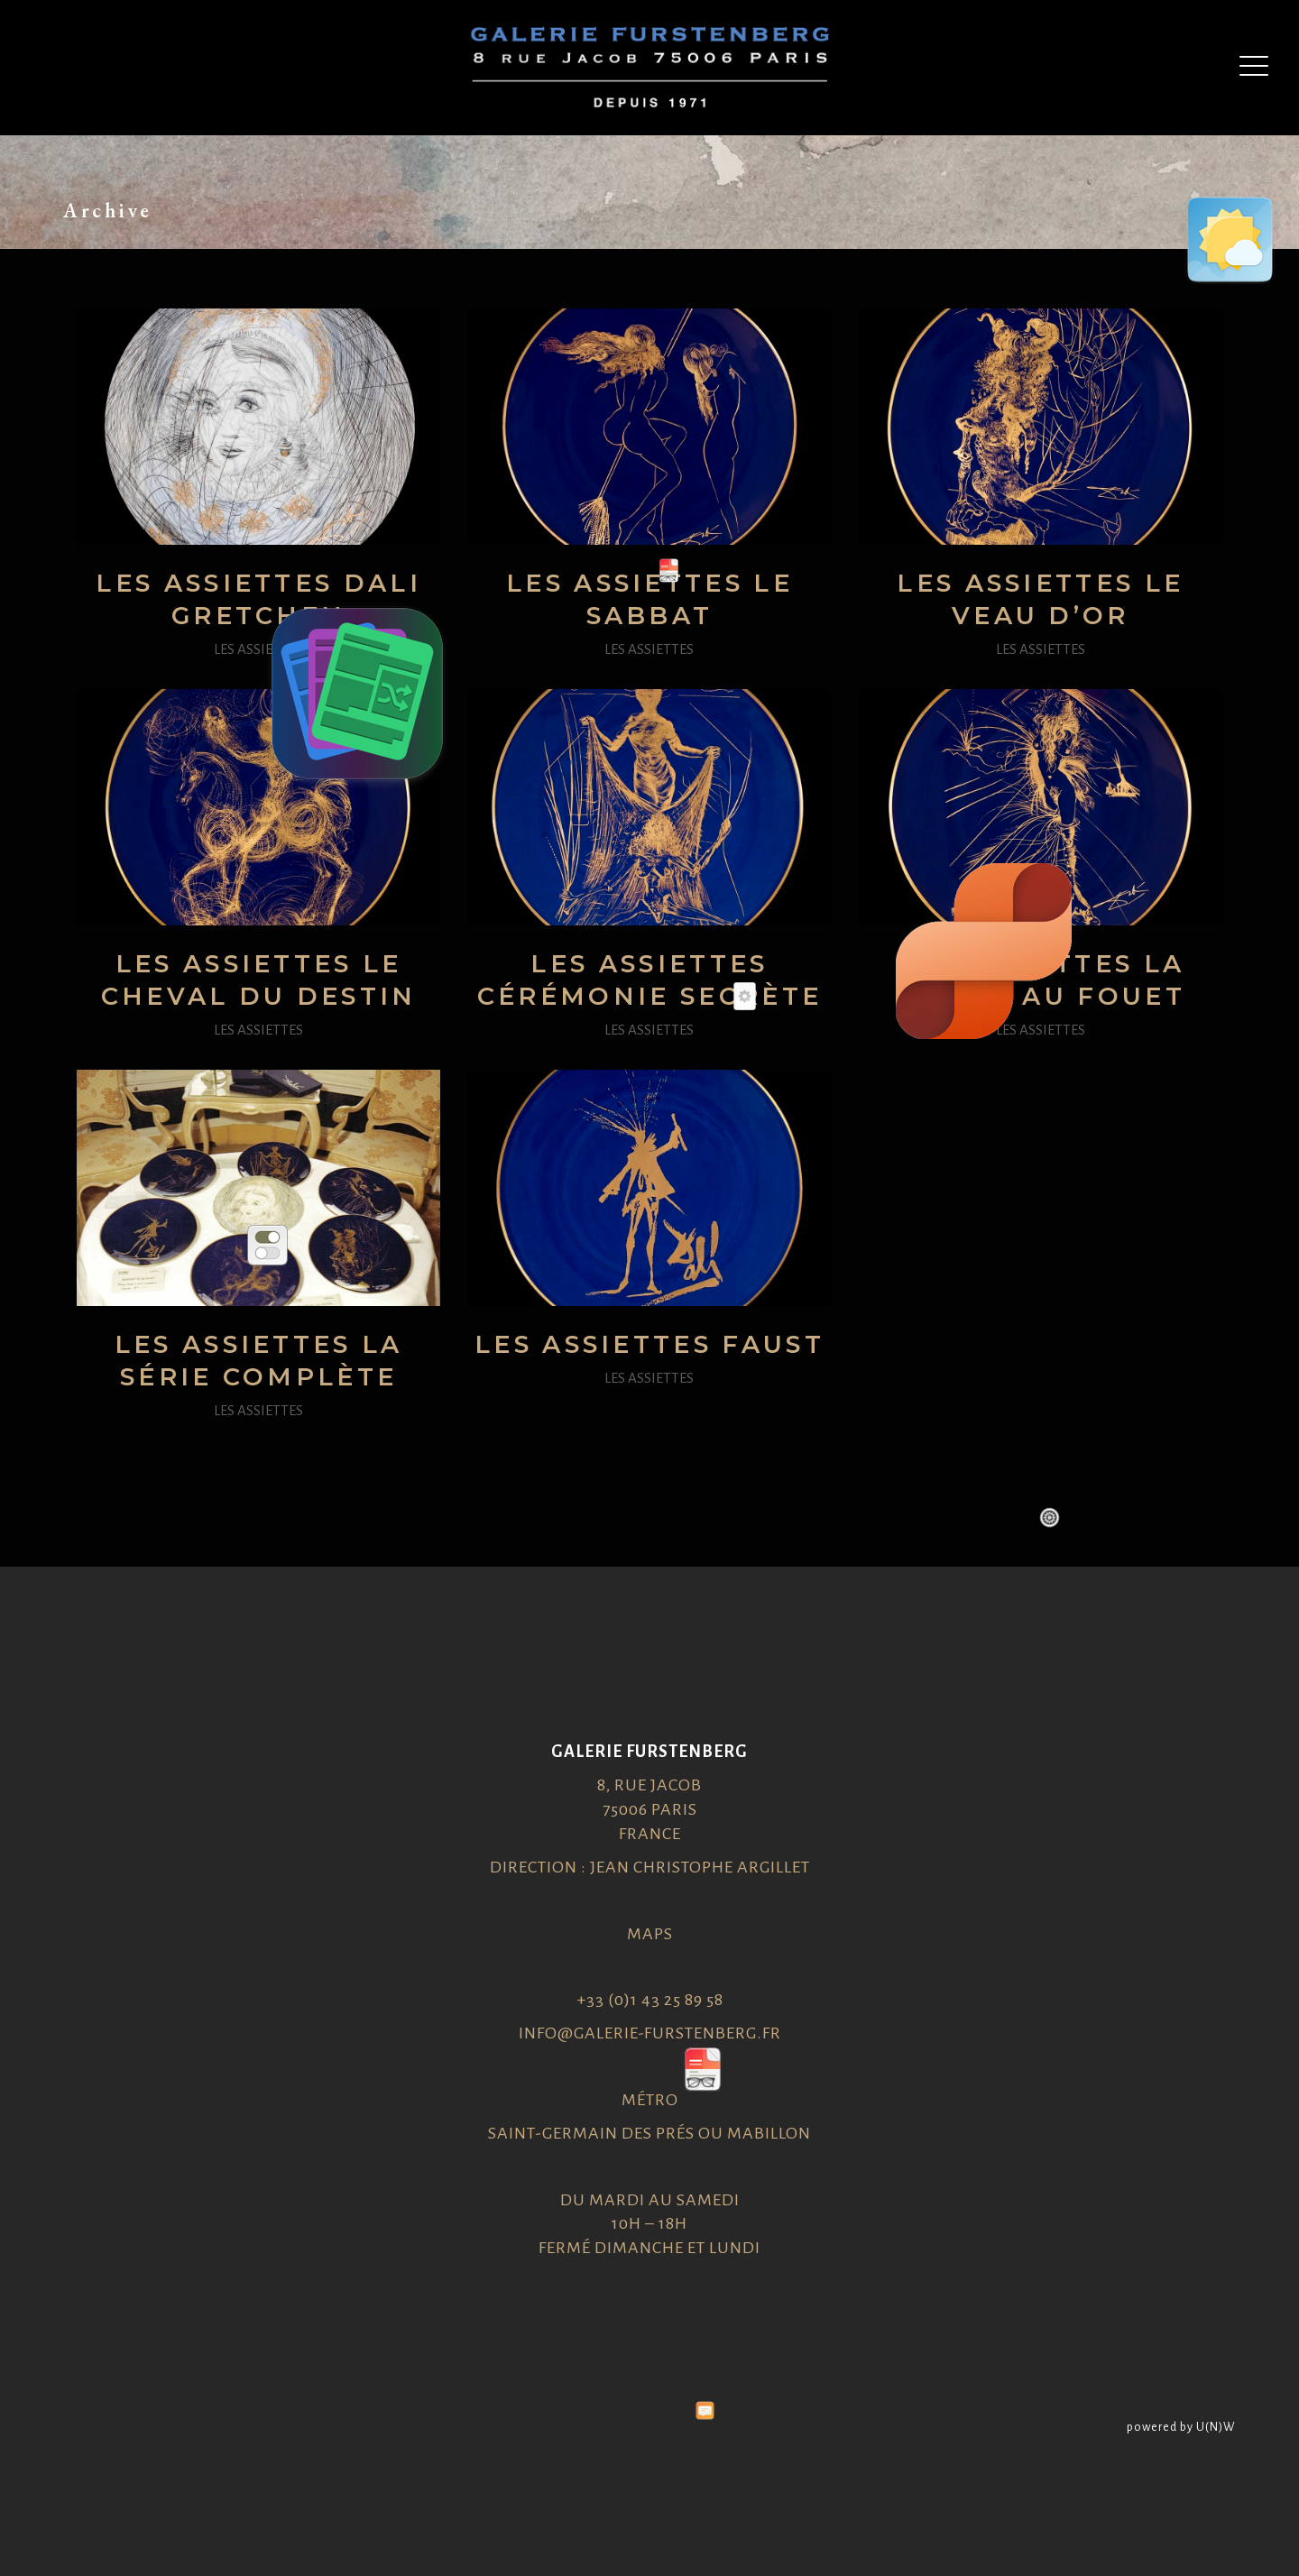 Image resolution: width=1299 pixels, height=2576 pixels. Describe the element at coordinates (983, 951) in the screenshot. I see `open microsoft power apps` at that location.